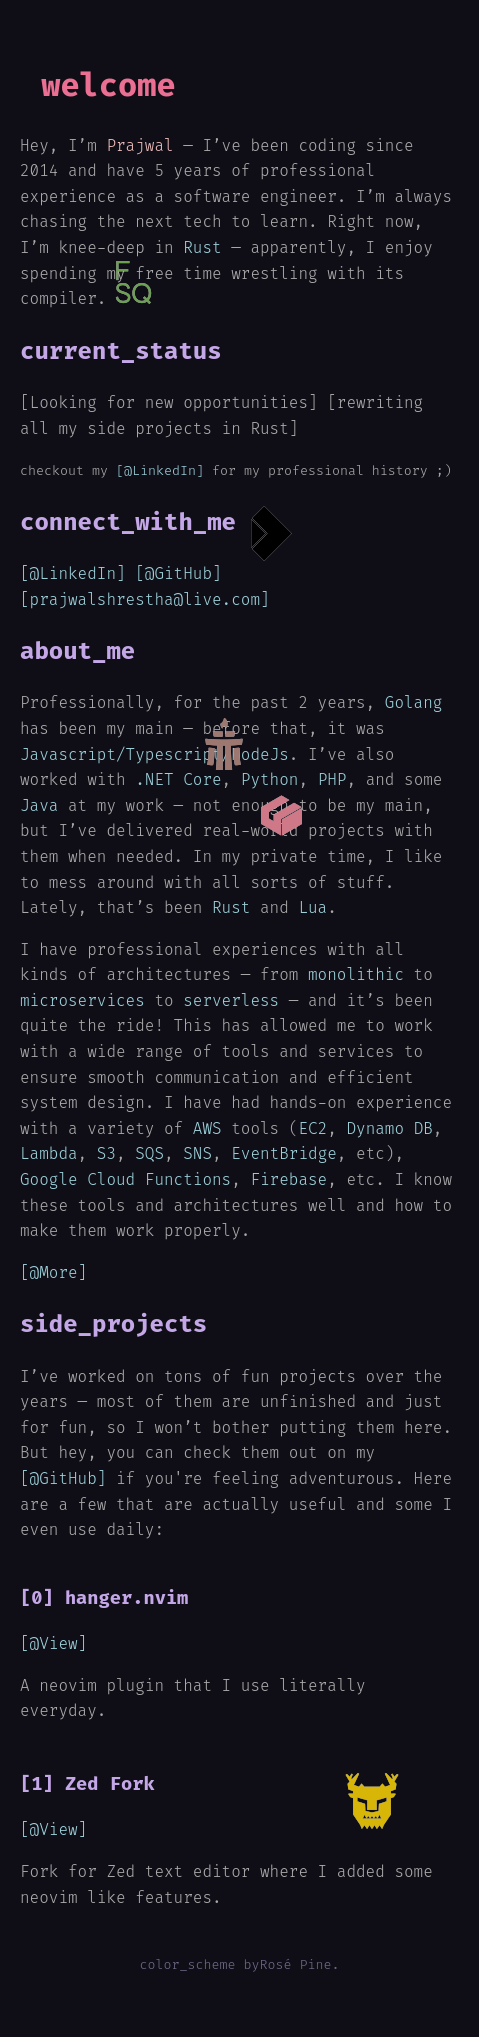  I want to click on git large file storage logo, so click(281, 815).